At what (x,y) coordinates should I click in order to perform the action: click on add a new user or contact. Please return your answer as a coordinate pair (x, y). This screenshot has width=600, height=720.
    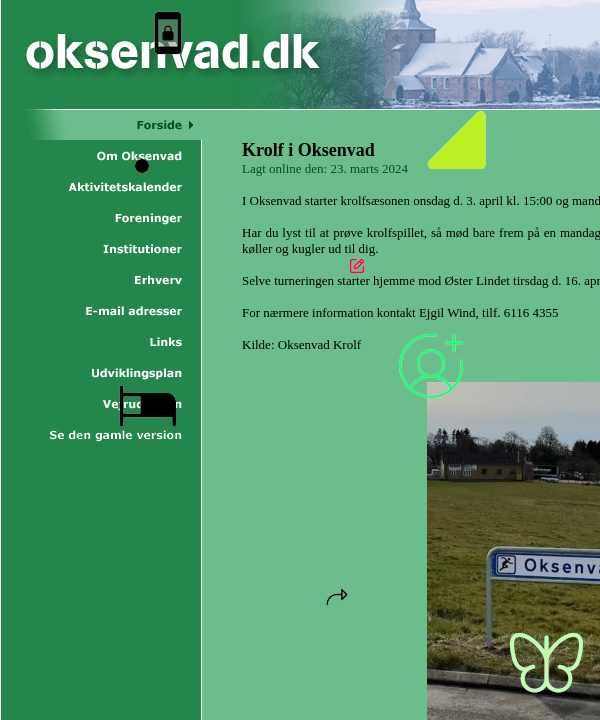
    Looking at the image, I should click on (431, 366).